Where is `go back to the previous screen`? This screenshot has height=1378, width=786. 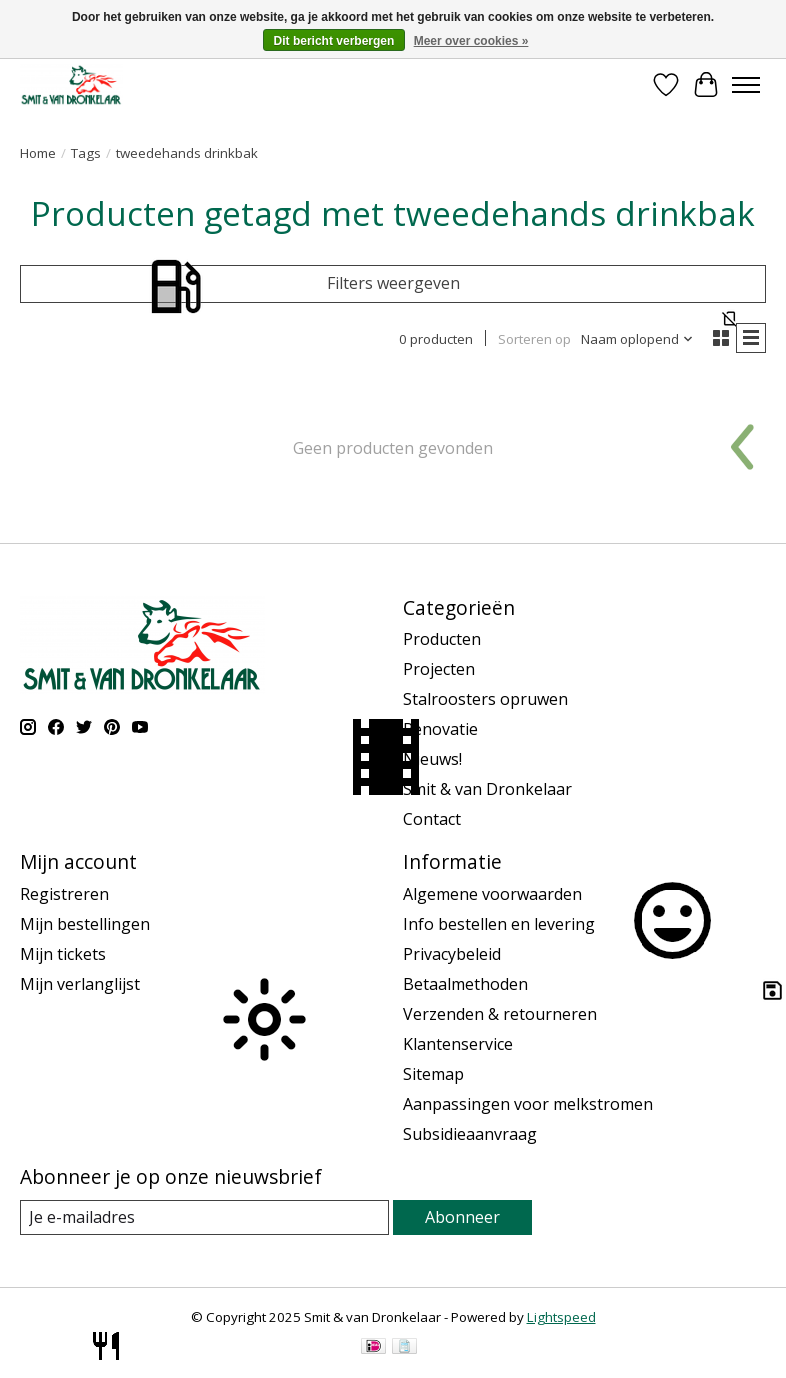
go back to the previous screen is located at coordinates (744, 447).